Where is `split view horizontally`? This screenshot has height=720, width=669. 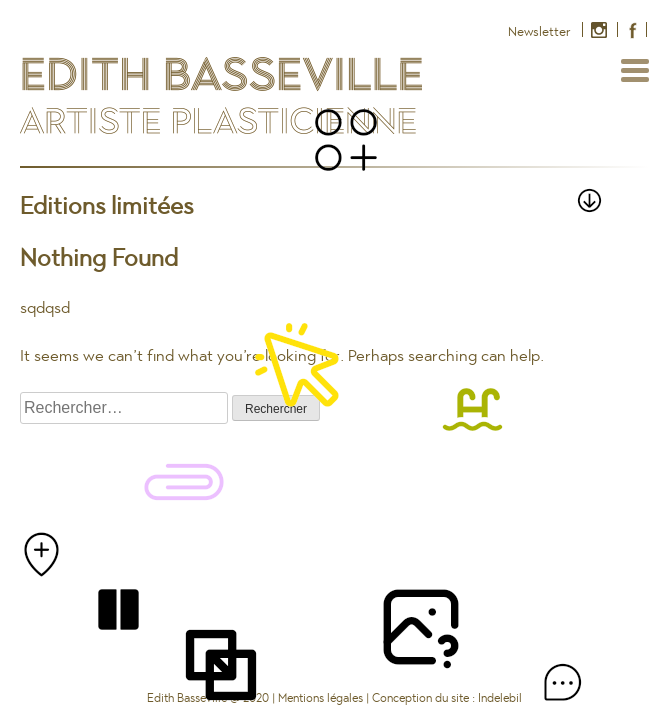
split view horizontally is located at coordinates (118, 609).